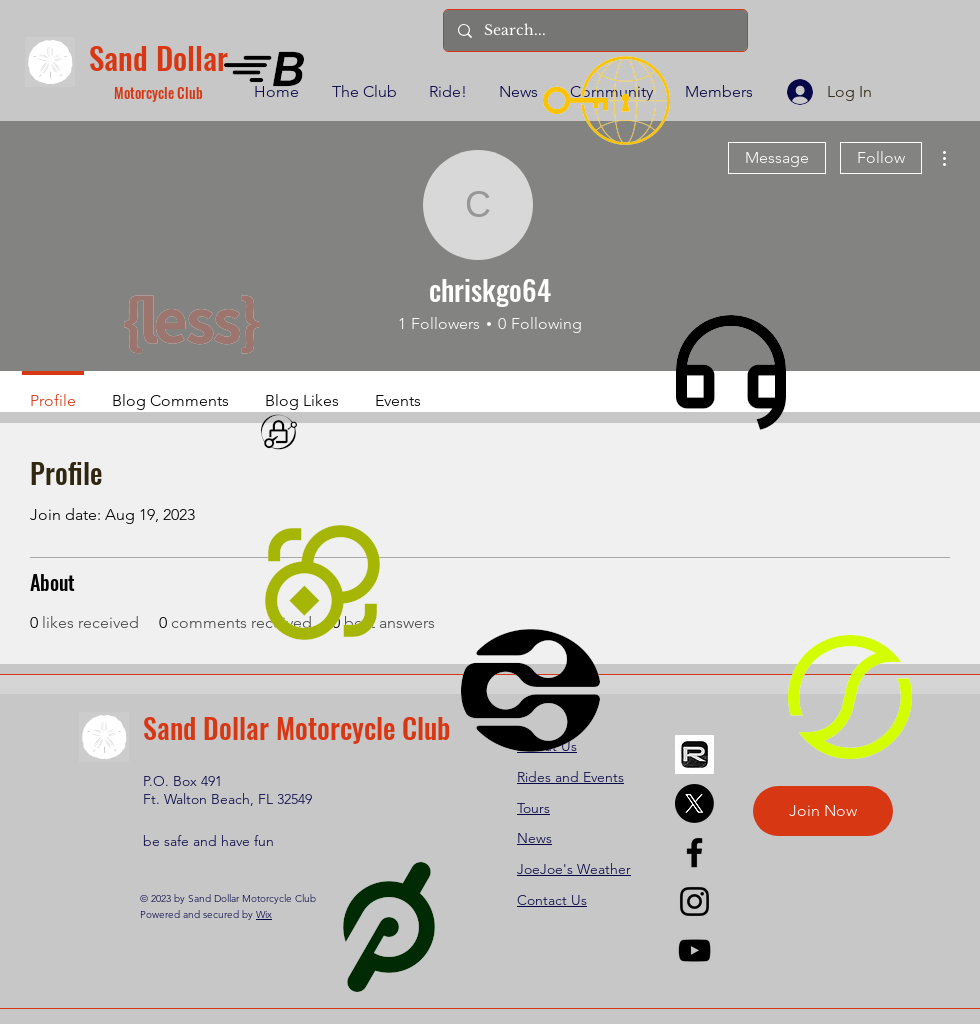 The image size is (980, 1024). Describe the element at coordinates (530, 690) in the screenshot. I see `connect to dlna-enabled devices for media streaming` at that location.